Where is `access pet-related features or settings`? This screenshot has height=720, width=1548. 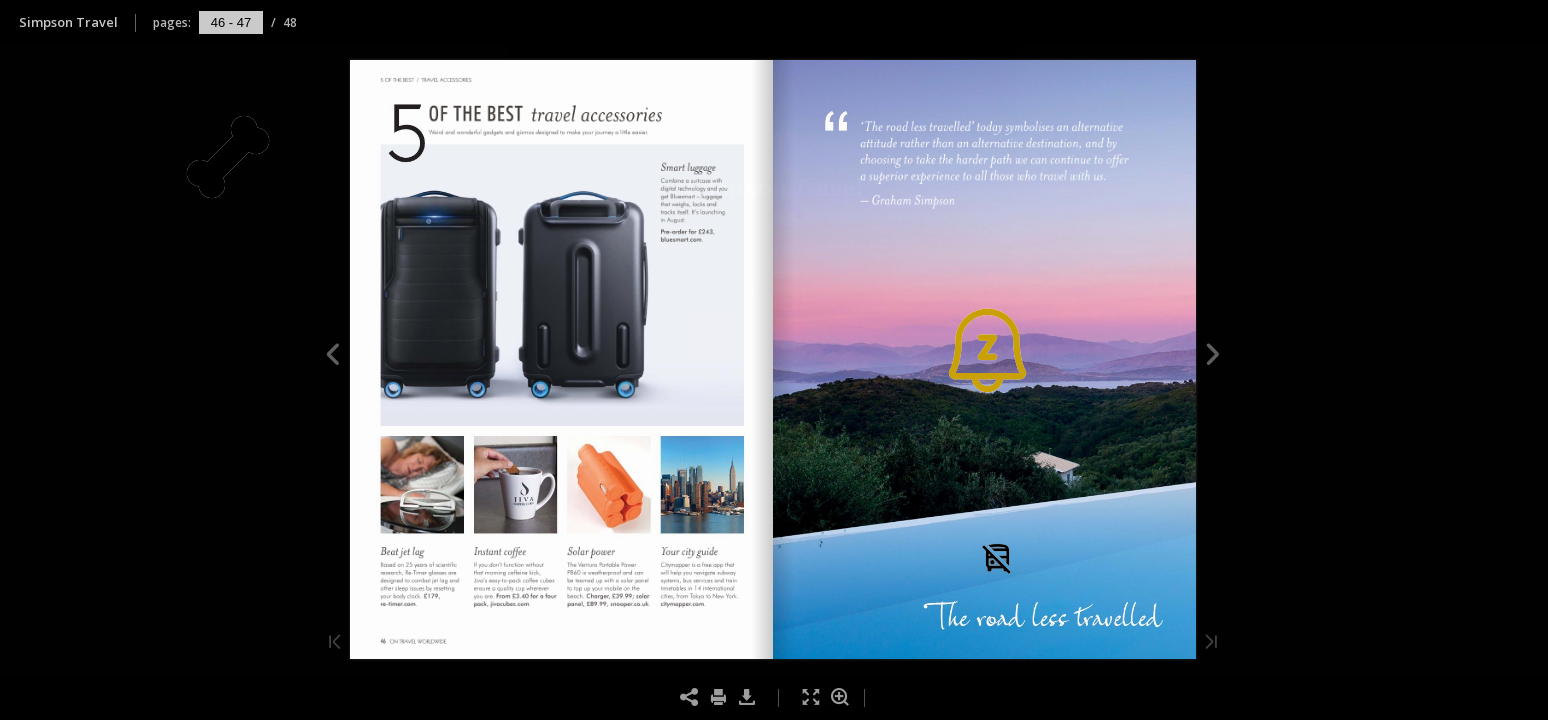 access pet-related features or settings is located at coordinates (228, 157).